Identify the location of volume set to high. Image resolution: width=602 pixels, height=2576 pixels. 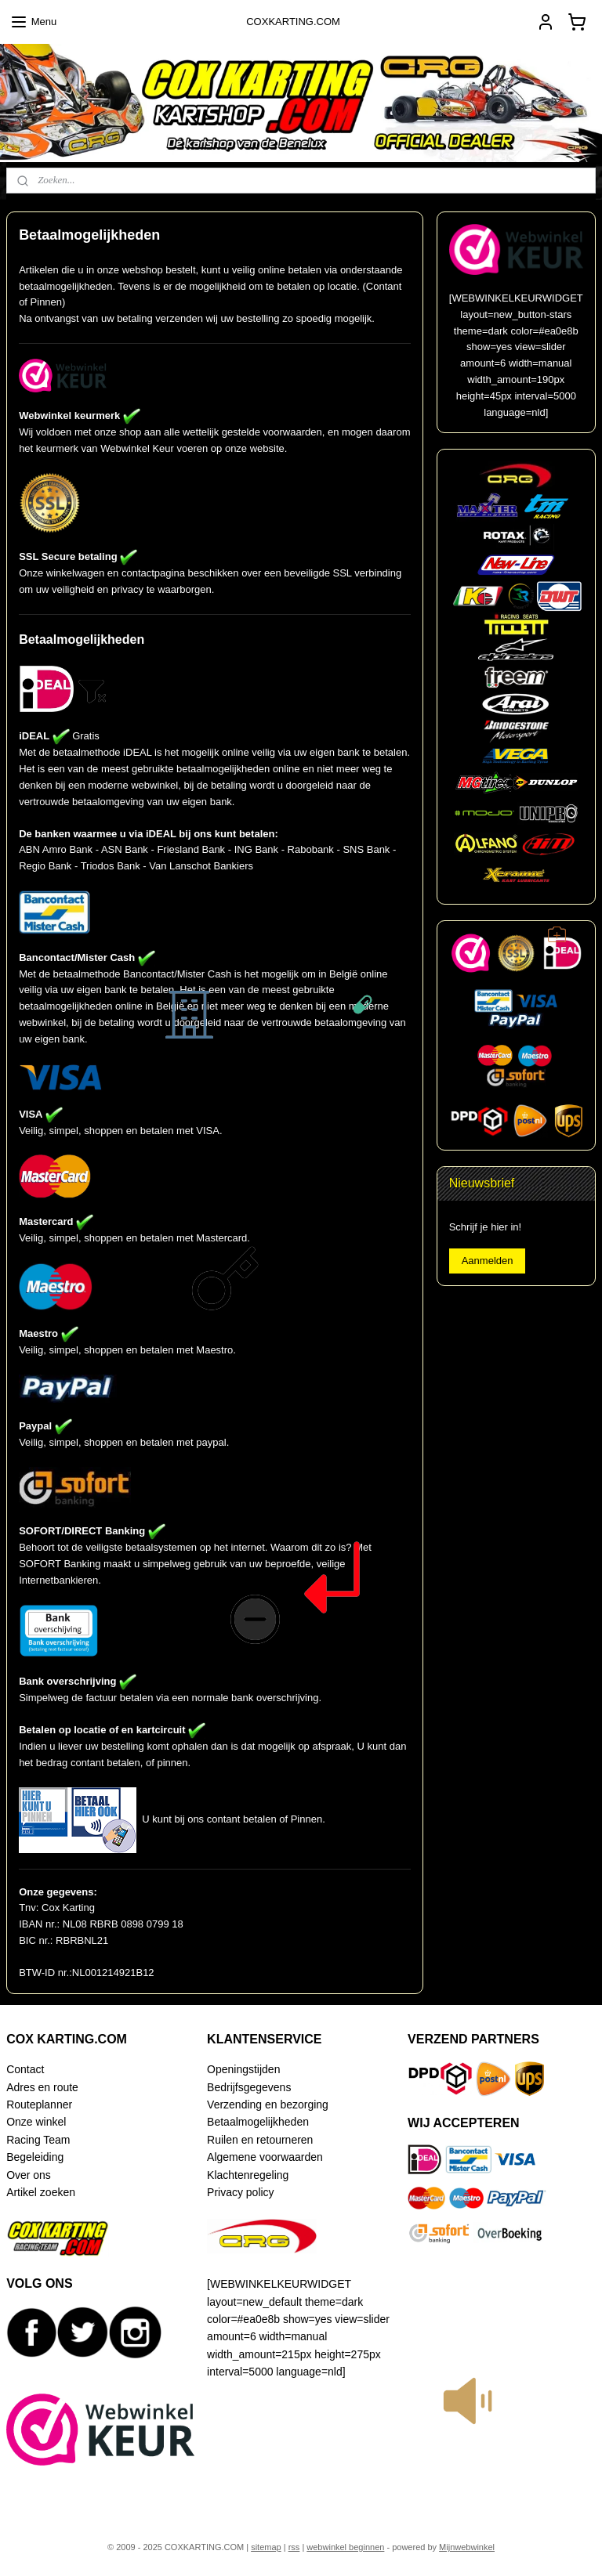
(466, 2401).